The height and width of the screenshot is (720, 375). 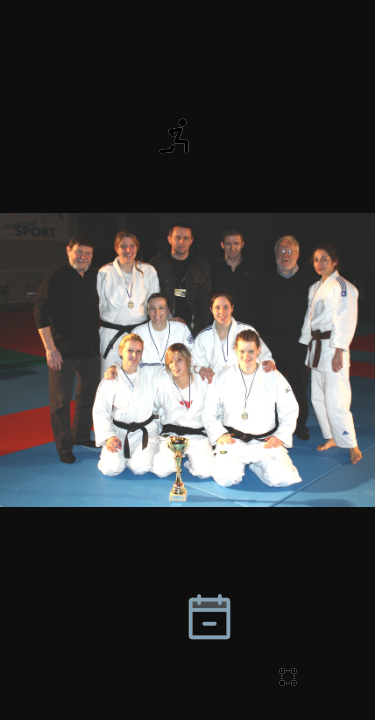 What do you see at coordinates (288, 677) in the screenshot?
I see `set transform anchor to bottom-left corner` at bounding box center [288, 677].